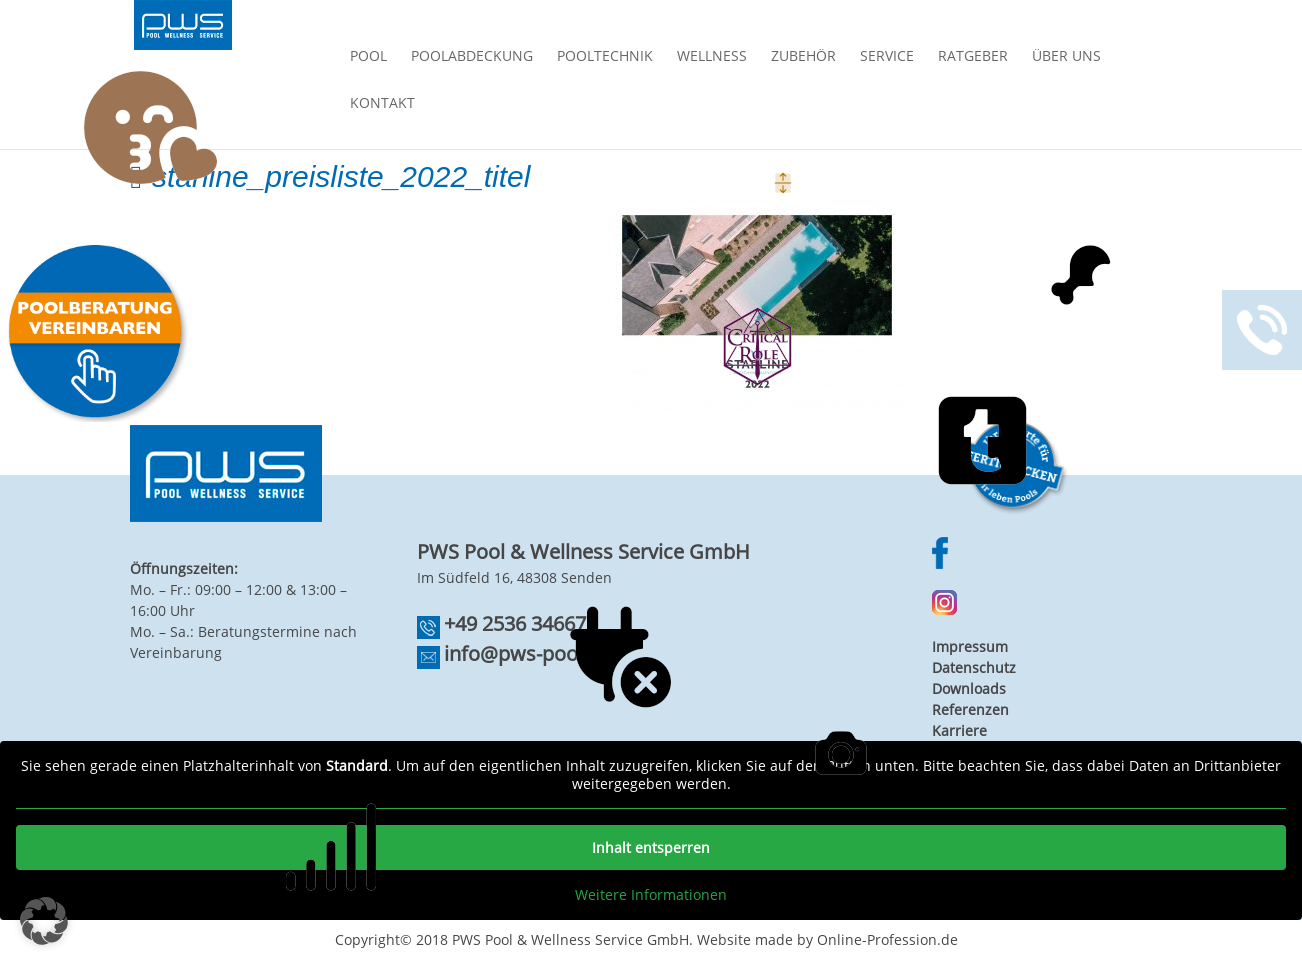  Describe the element at coordinates (841, 753) in the screenshot. I see `take a photo` at that location.